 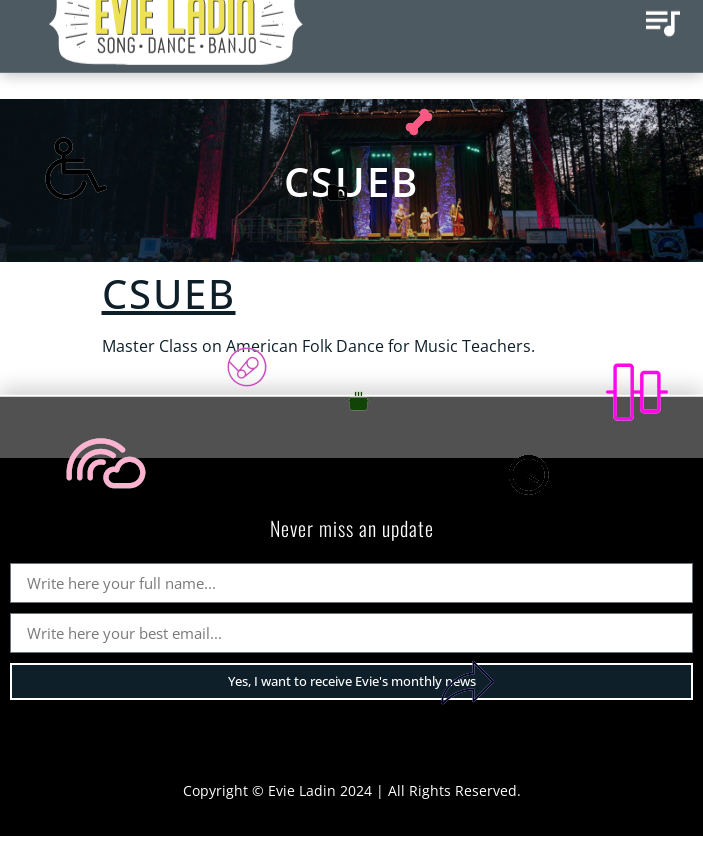 What do you see at coordinates (419, 122) in the screenshot?
I see `access pet-related features or settings` at bounding box center [419, 122].